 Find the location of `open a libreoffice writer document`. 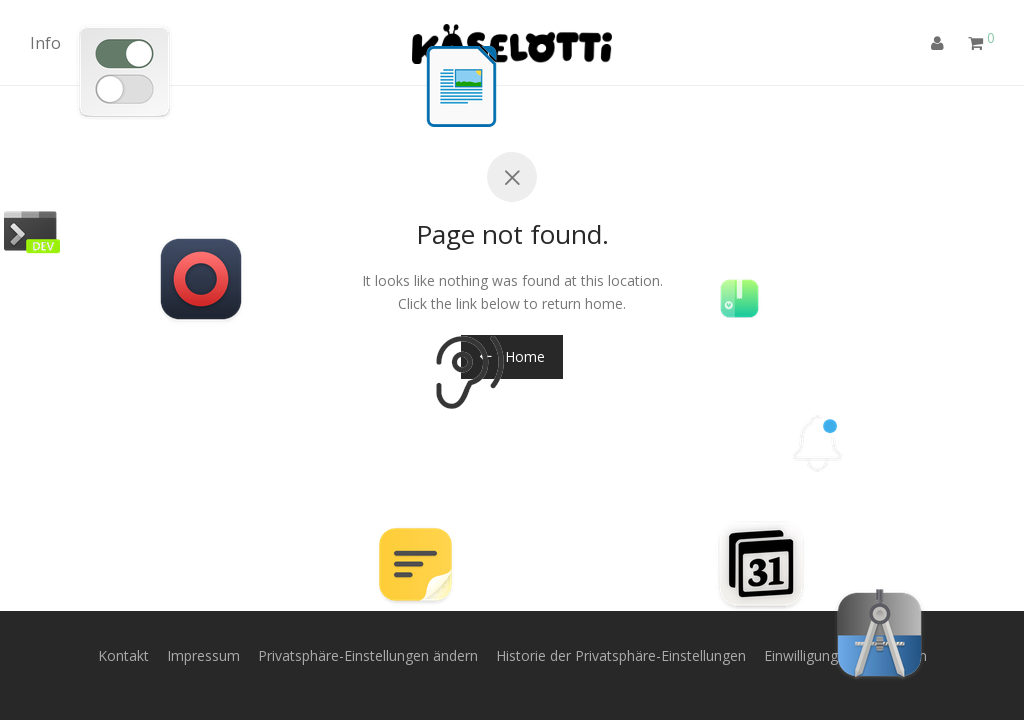

open a libreoffice writer document is located at coordinates (461, 86).